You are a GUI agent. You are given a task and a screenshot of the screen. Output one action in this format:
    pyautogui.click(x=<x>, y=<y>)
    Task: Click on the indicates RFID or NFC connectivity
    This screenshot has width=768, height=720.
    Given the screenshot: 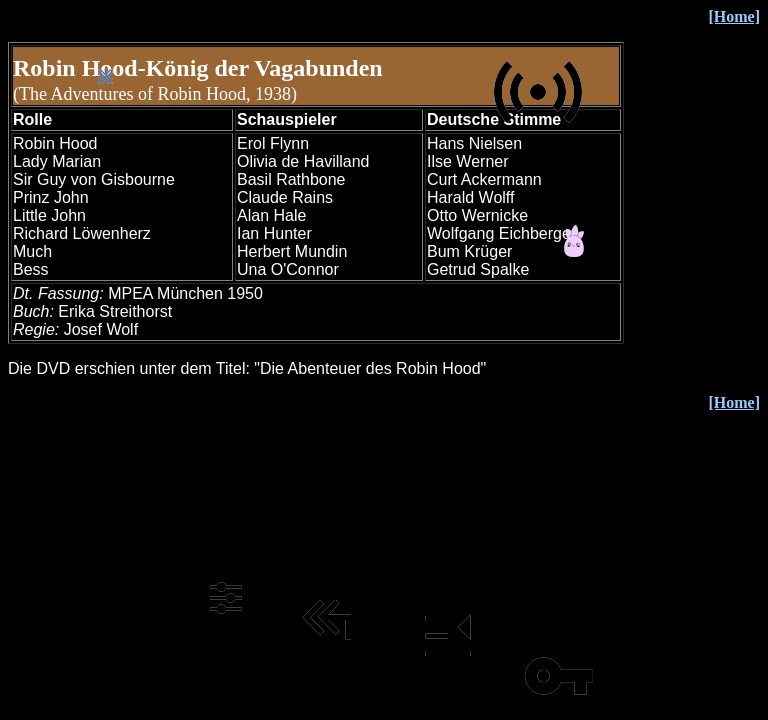 What is the action you would take?
    pyautogui.click(x=538, y=92)
    